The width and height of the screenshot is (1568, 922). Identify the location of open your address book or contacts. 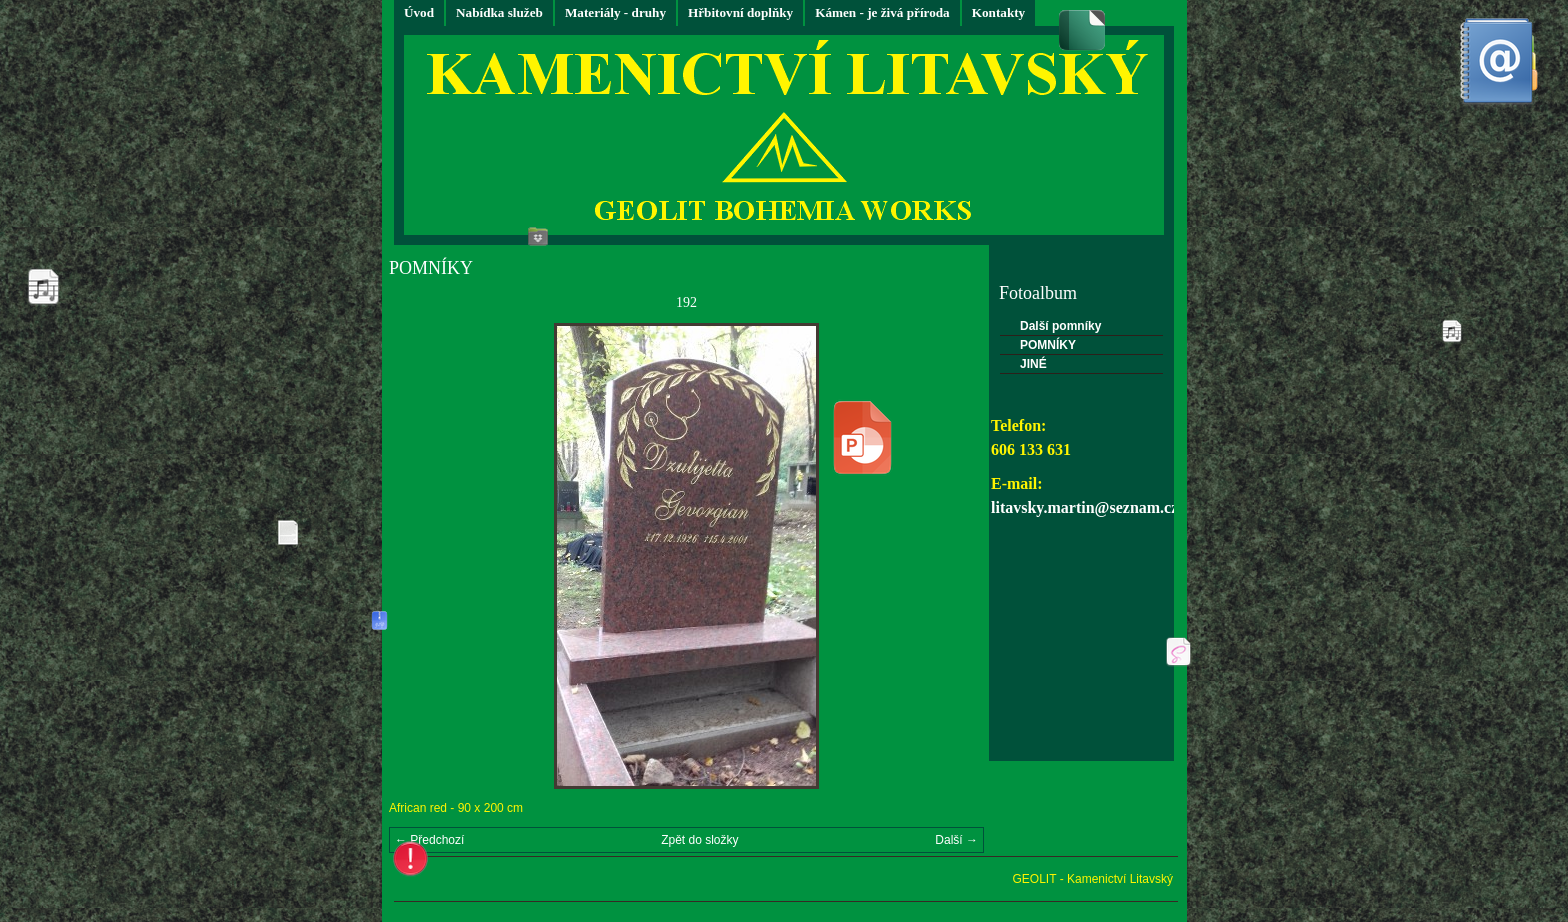
(1497, 64).